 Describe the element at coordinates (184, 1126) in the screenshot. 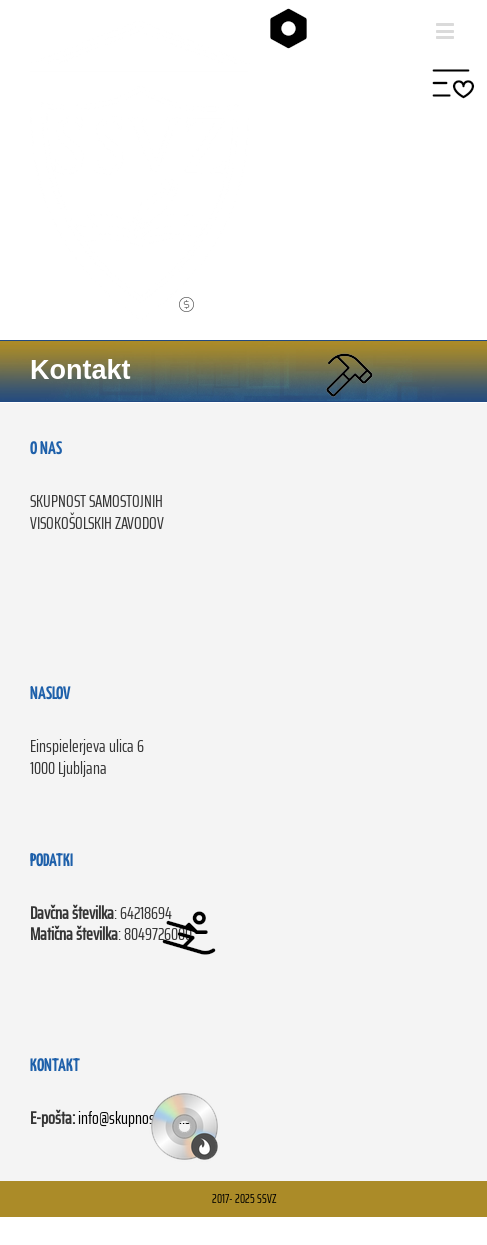

I see `burn files to a CD or DVD` at that location.